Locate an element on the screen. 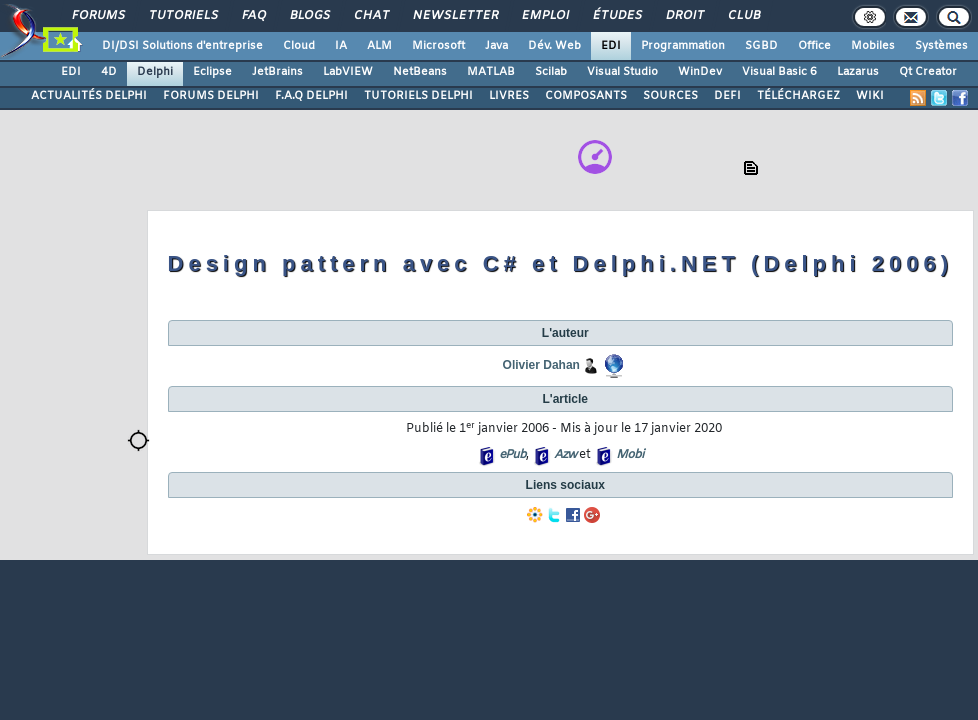 The width and height of the screenshot is (978, 720). view your tickets or passes is located at coordinates (60, 39).